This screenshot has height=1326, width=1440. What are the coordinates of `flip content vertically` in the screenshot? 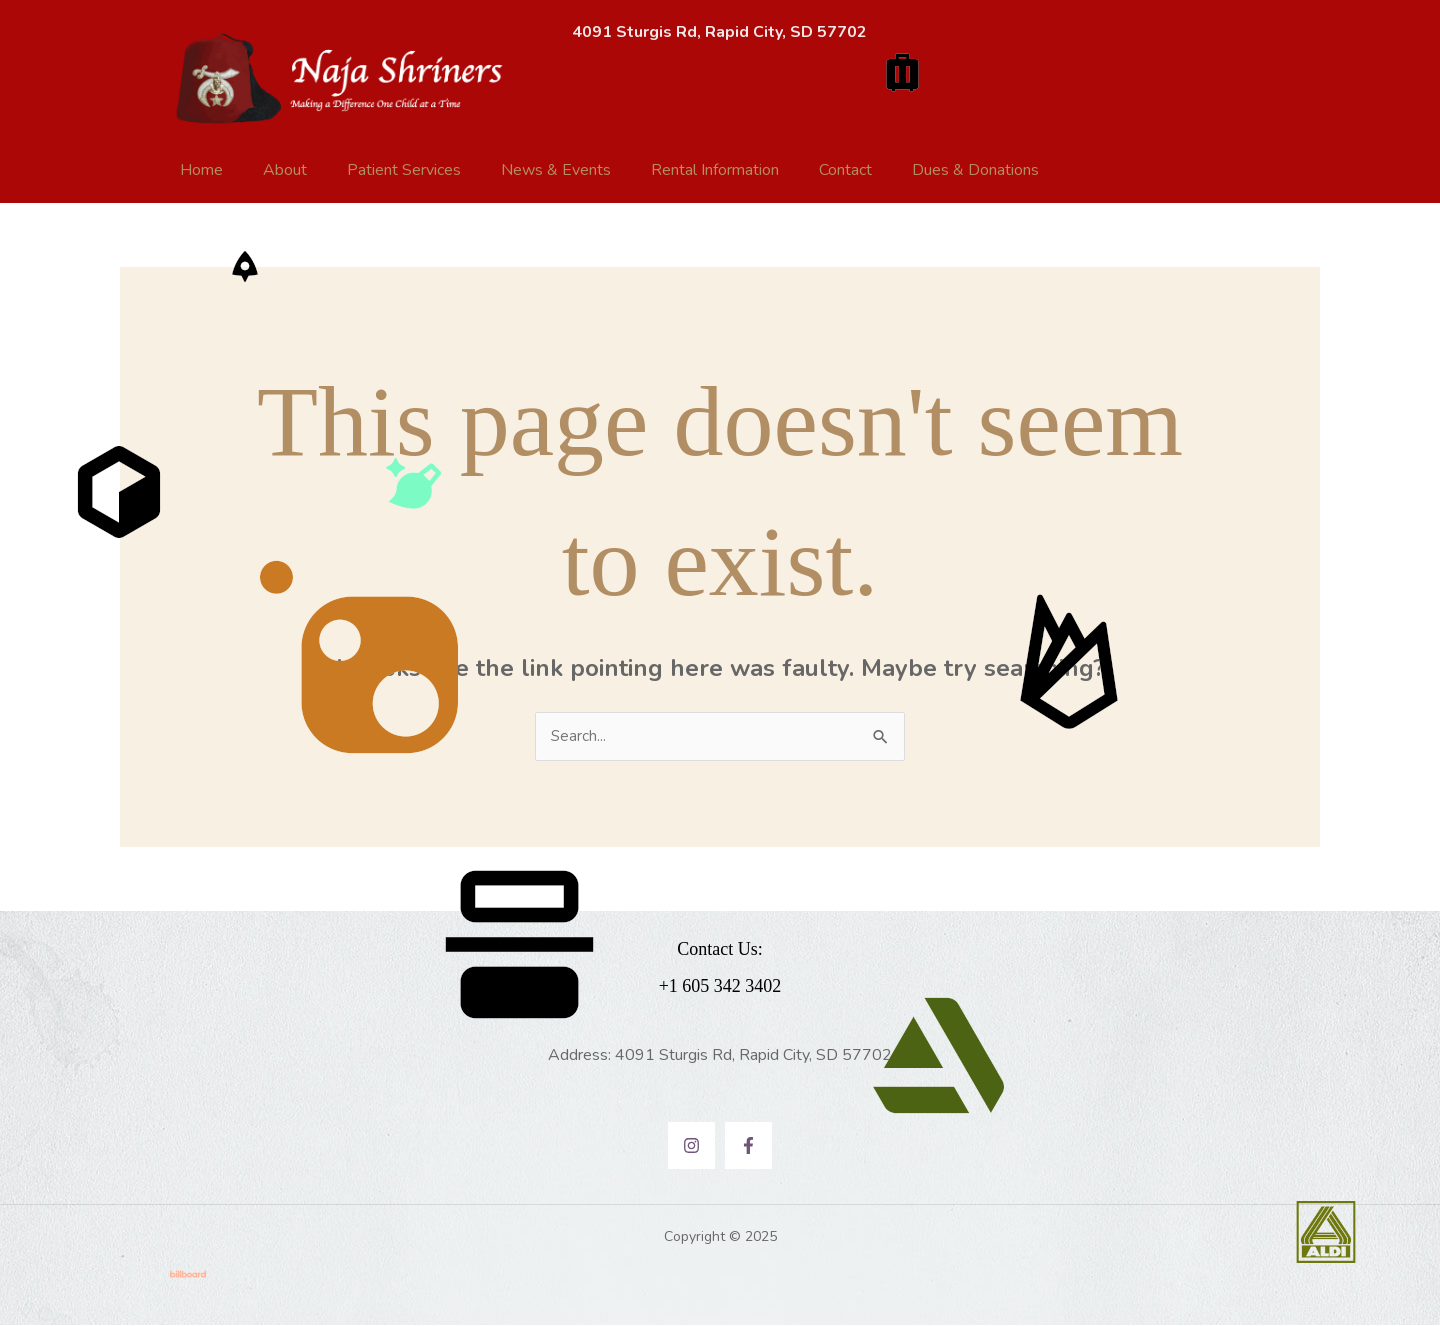 It's located at (519, 944).